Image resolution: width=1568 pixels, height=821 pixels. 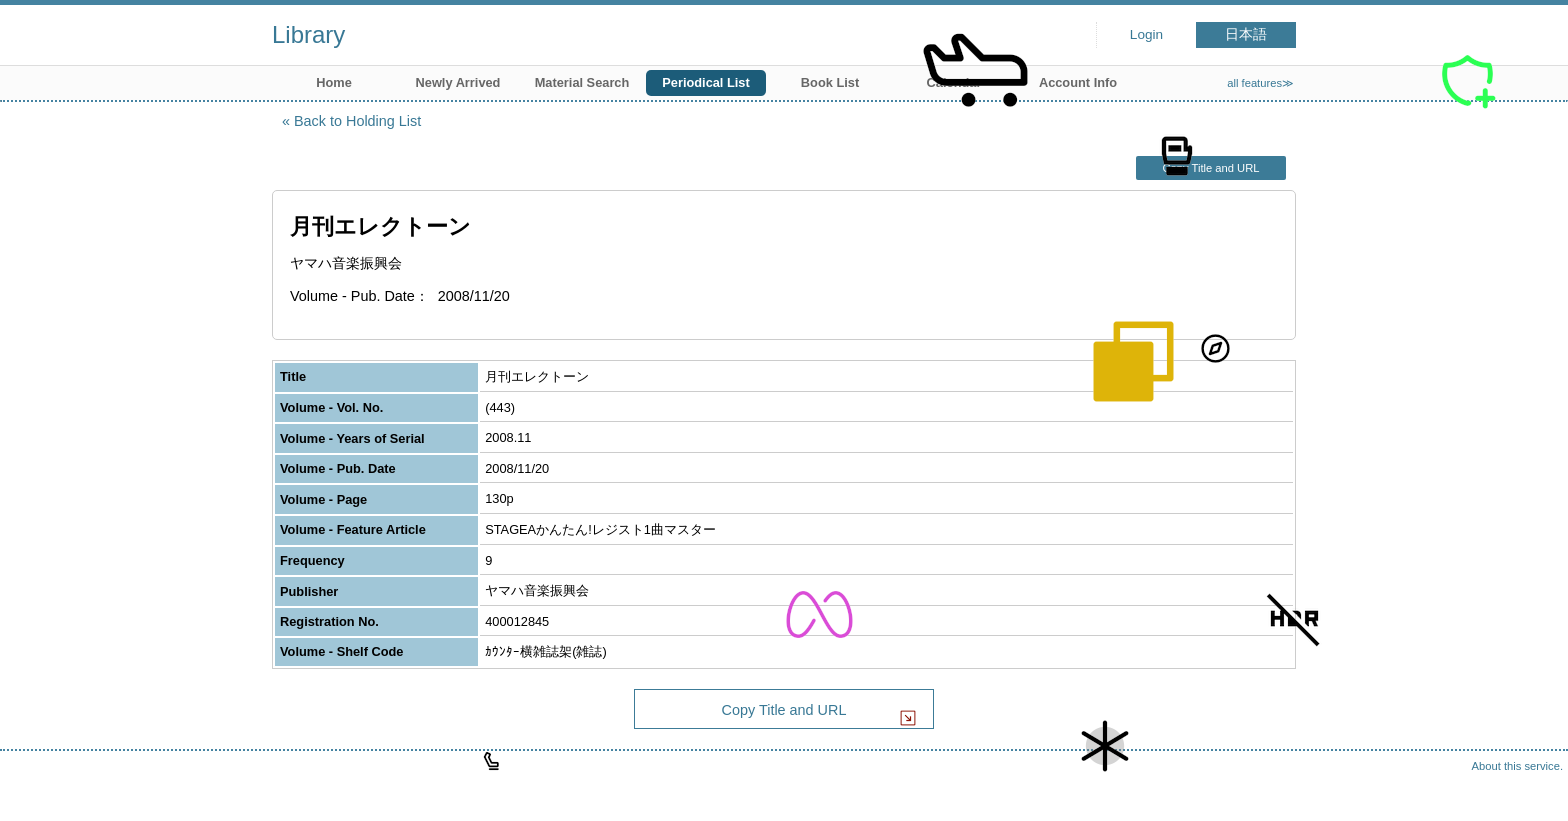 I want to click on add new security protection, so click(x=1467, y=80).